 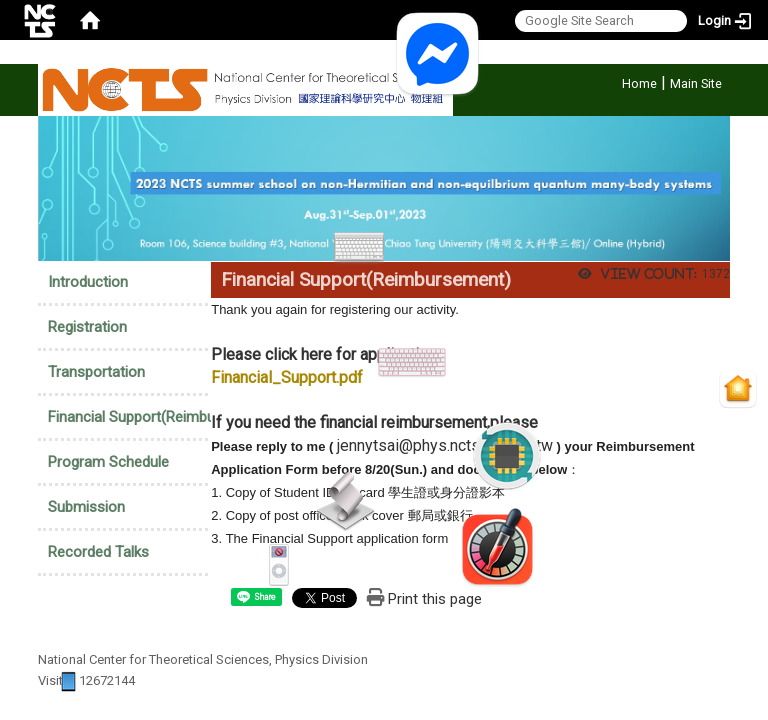 What do you see at coordinates (412, 362) in the screenshot?
I see `connect a bluetooth keyboard` at bounding box center [412, 362].